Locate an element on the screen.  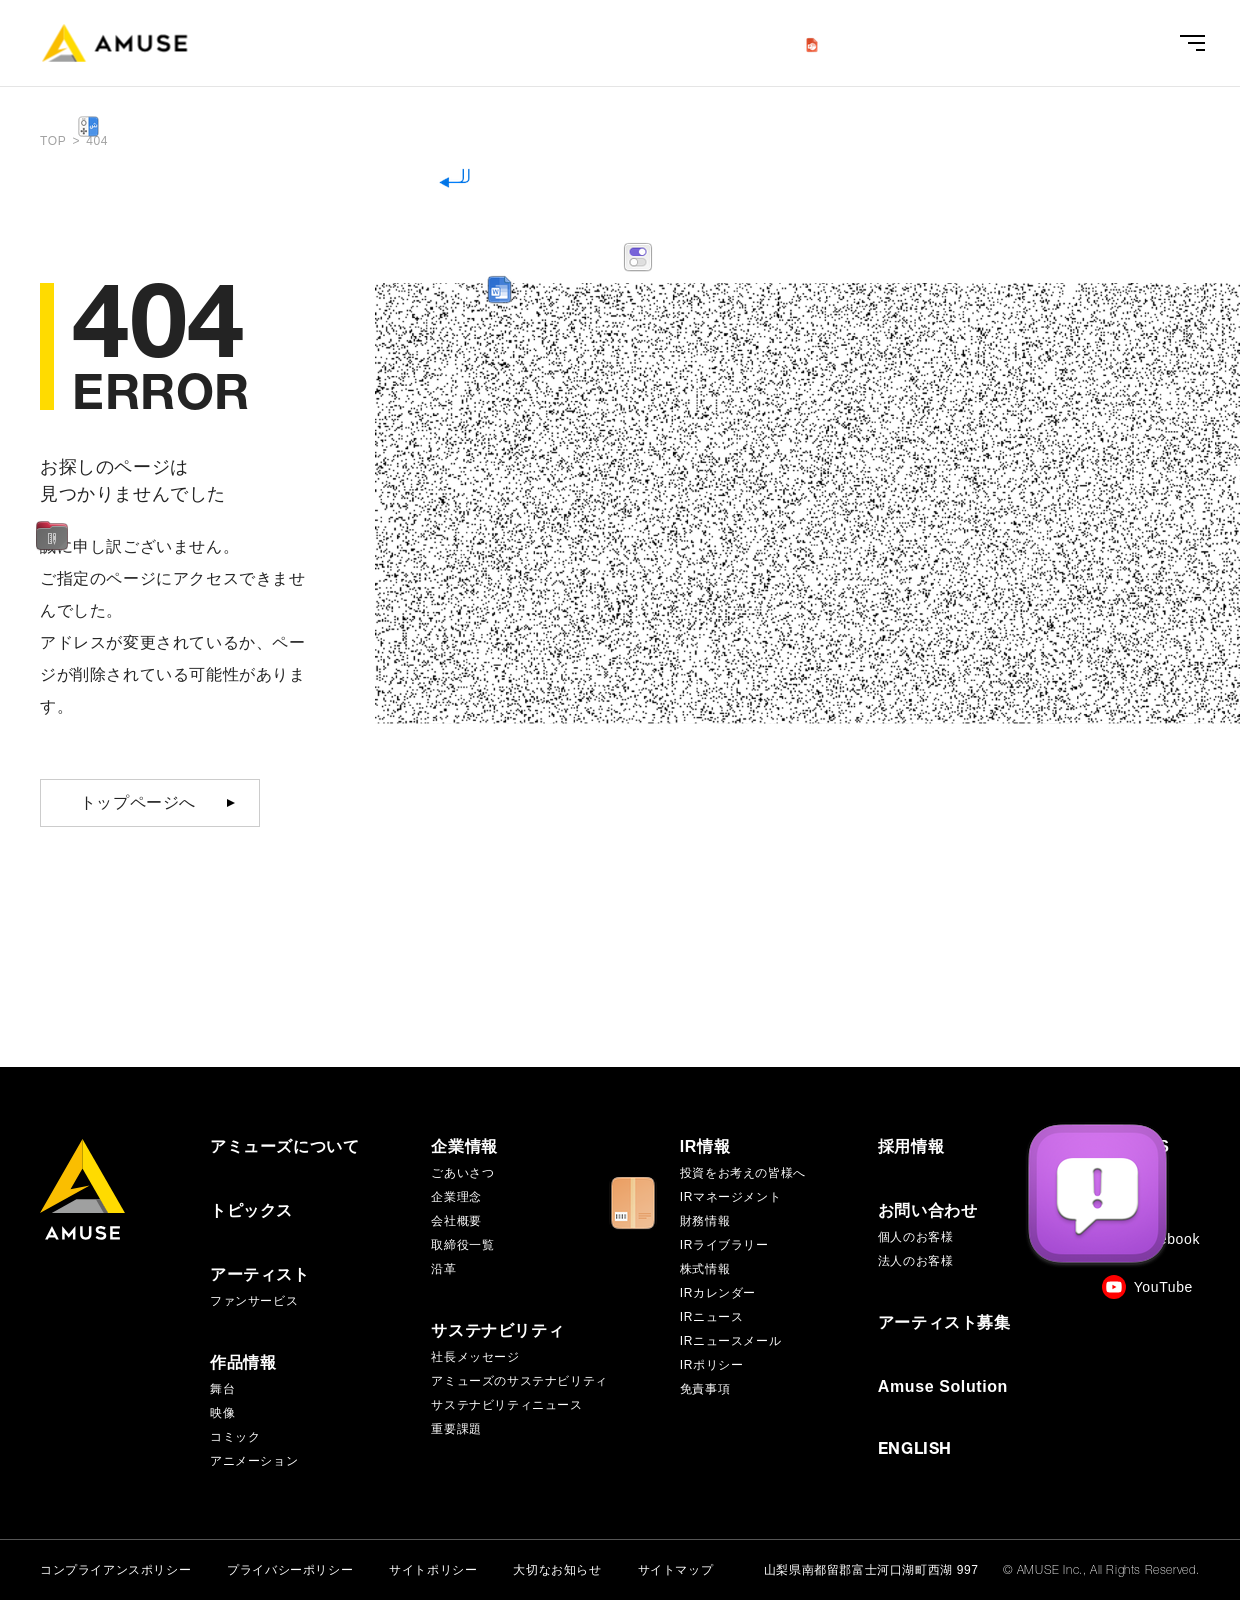
open templates folder is located at coordinates (52, 535).